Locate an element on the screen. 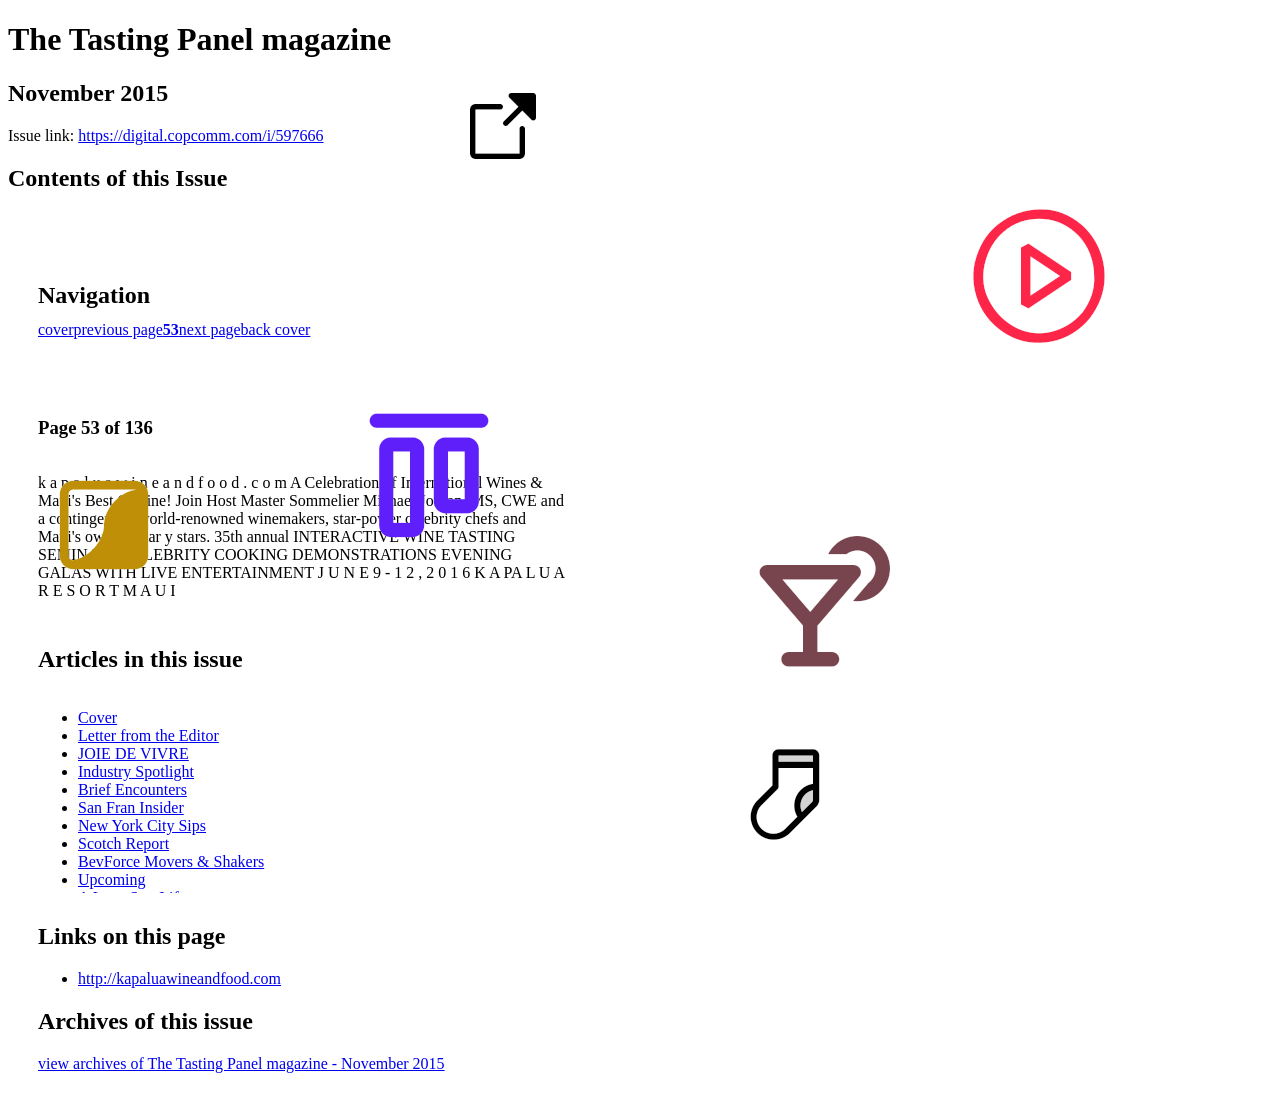 The image size is (1280, 1103). access bar or cocktail menu is located at coordinates (817, 608).